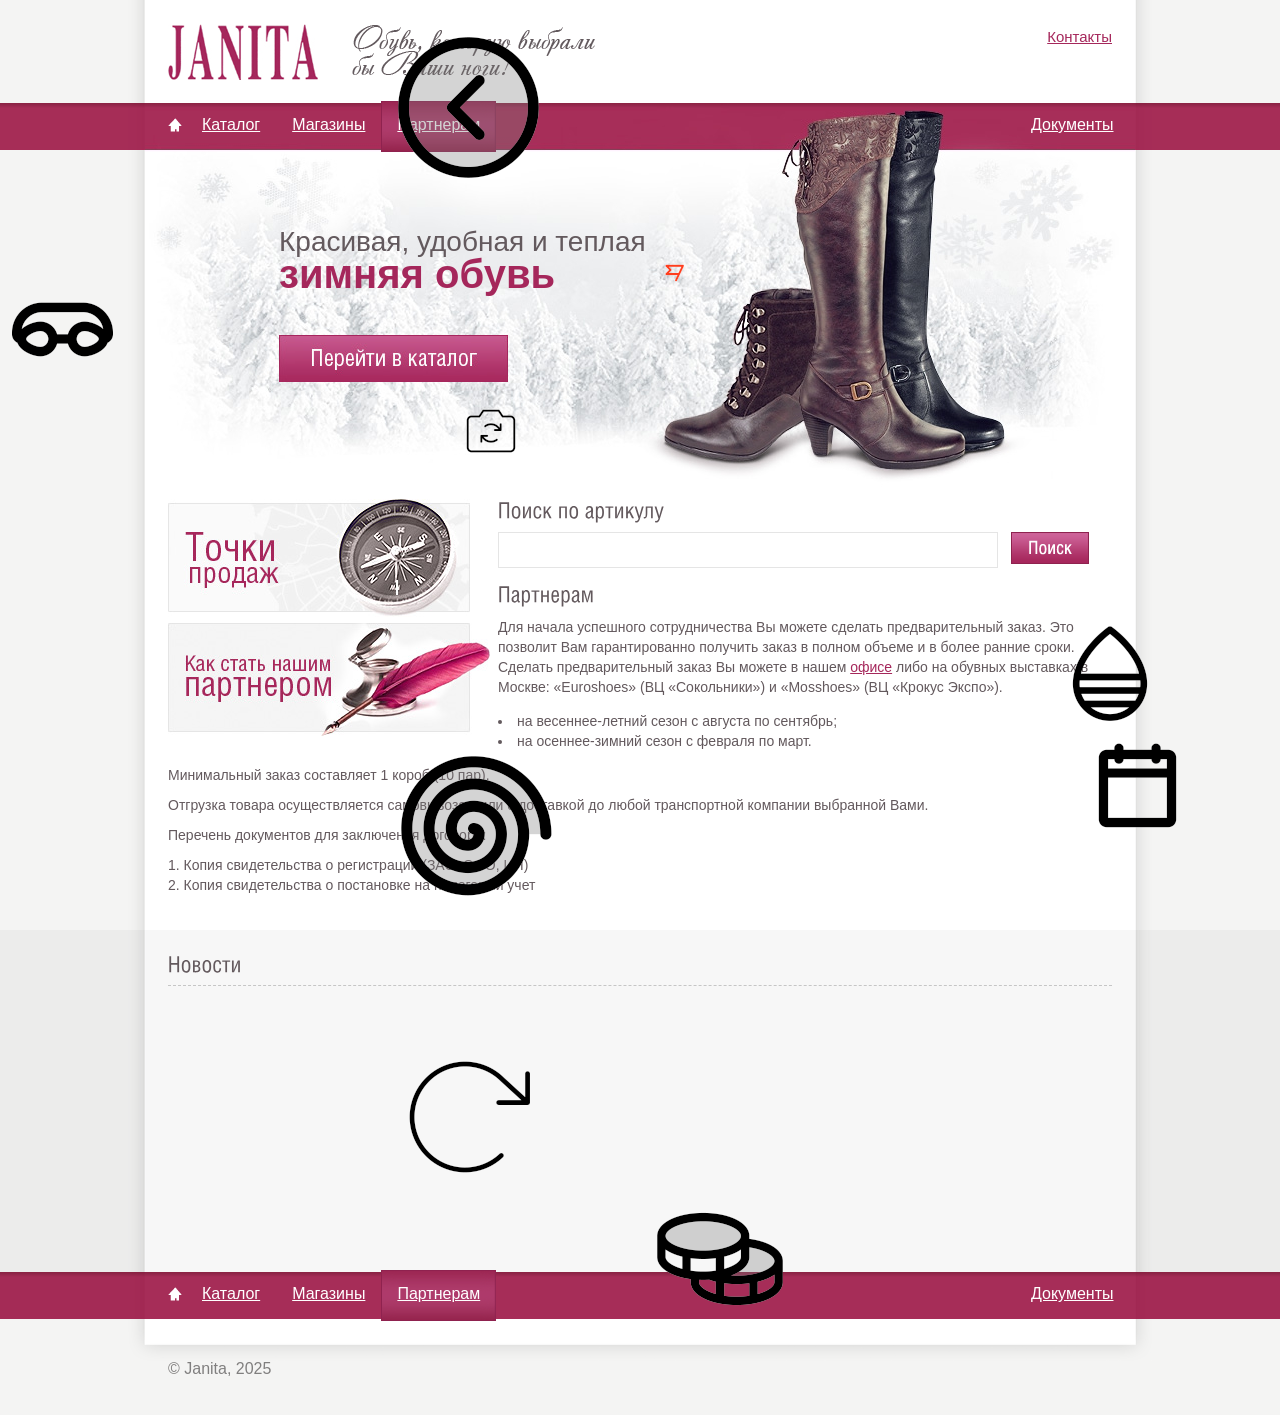  Describe the element at coordinates (465, 1117) in the screenshot. I see `refresh or reload content` at that location.